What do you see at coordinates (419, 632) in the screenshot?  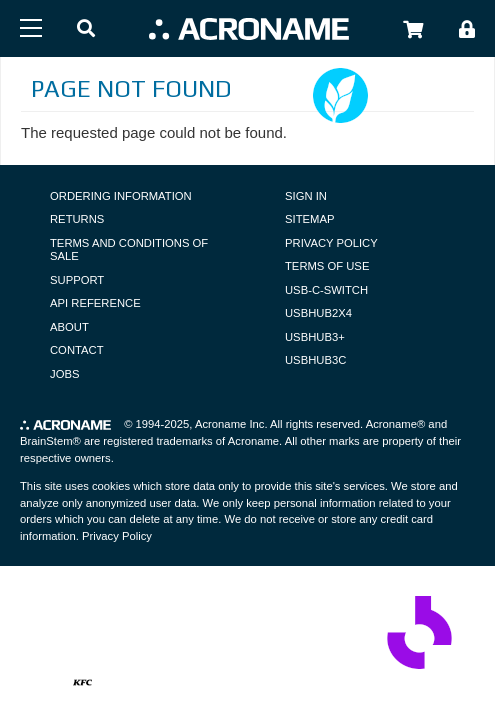 I see `open the Radio France app` at bounding box center [419, 632].